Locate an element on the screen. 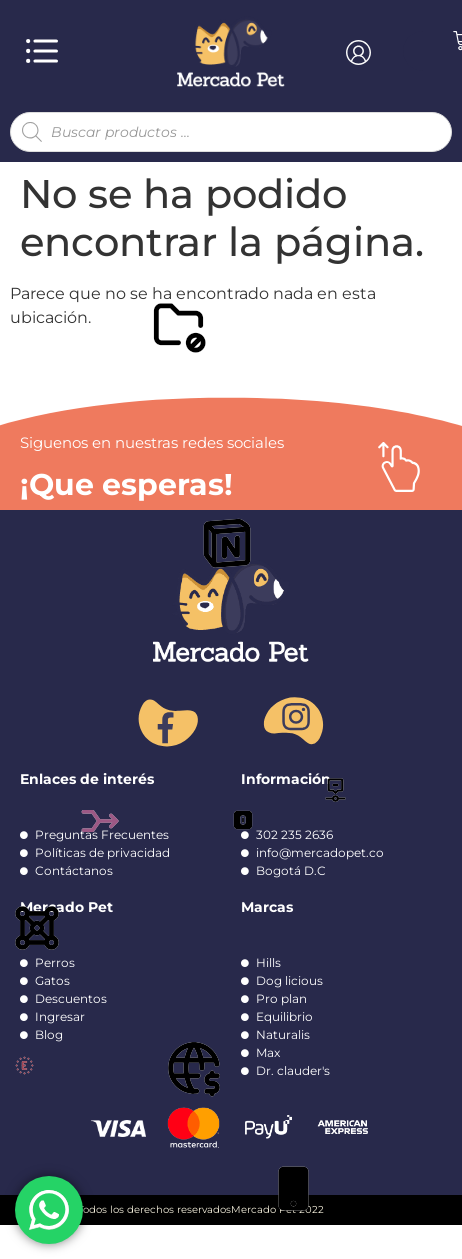 Image resolution: width=462 pixels, height=1259 pixels. cancel folder upload or creation is located at coordinates (178, 325).